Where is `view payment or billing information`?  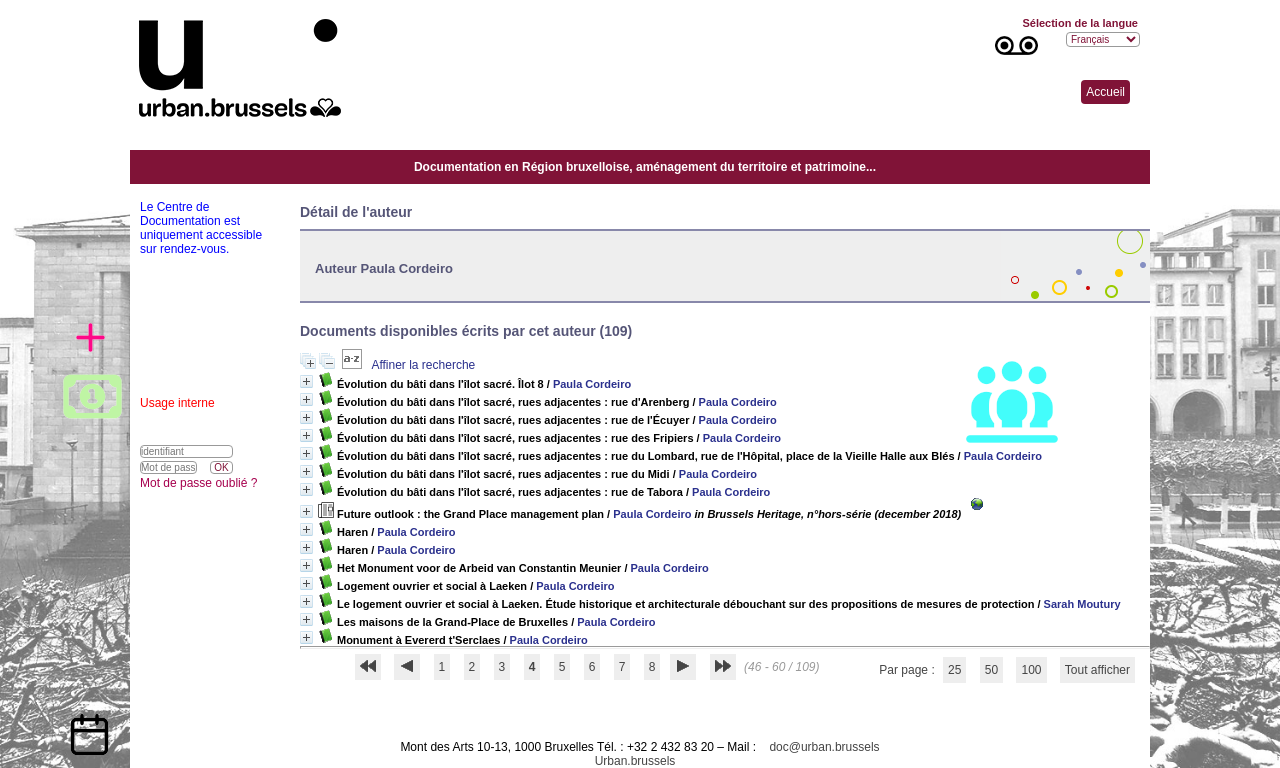 view payment or billing information is located at coordinates (92, 396).